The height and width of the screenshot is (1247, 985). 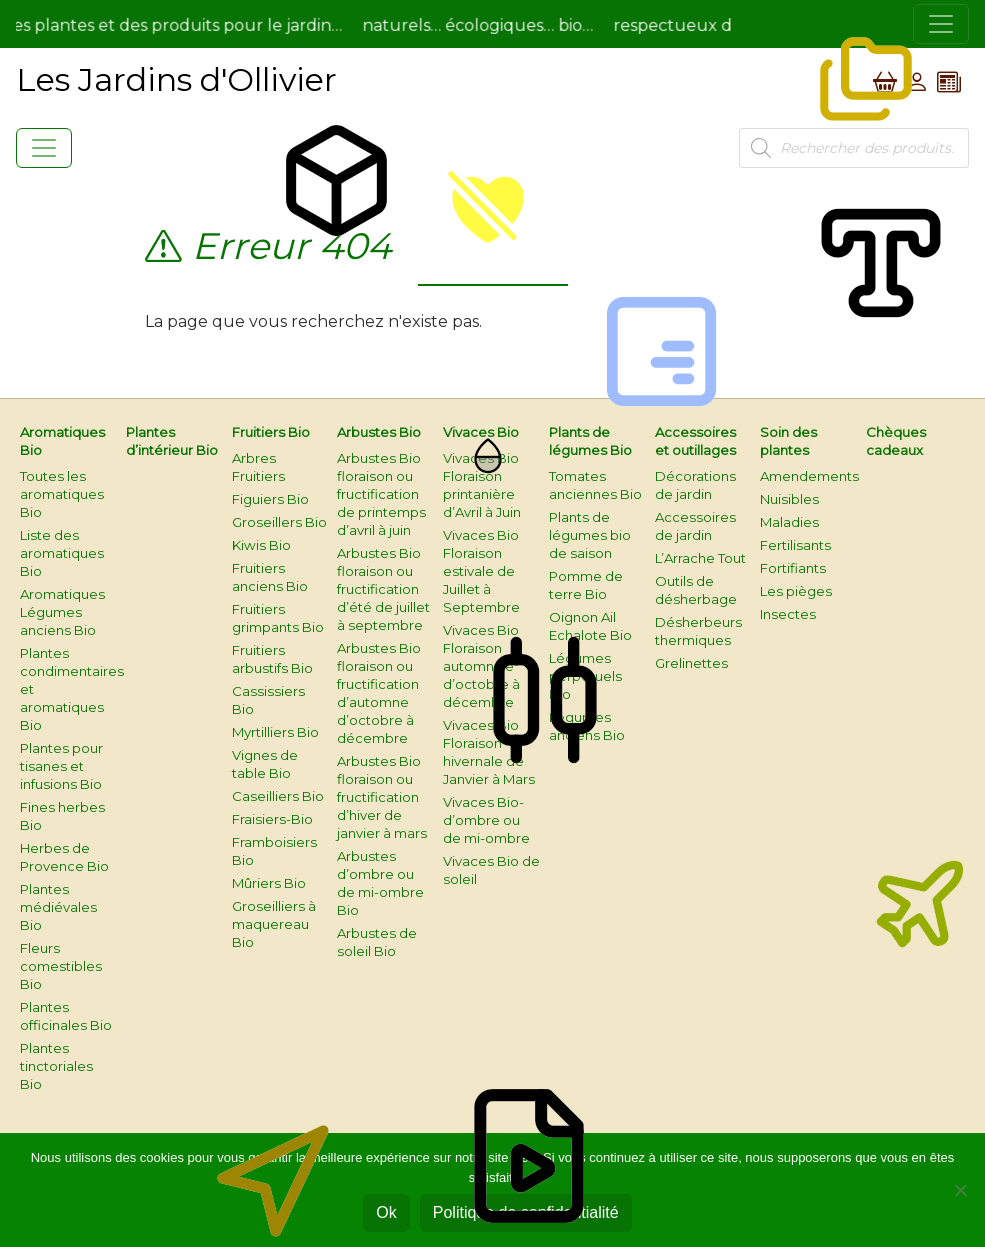 What do you see at coordinates (881, 263) in the screenshot?
I see `access text formatting options` at bounding box center [881, 263].